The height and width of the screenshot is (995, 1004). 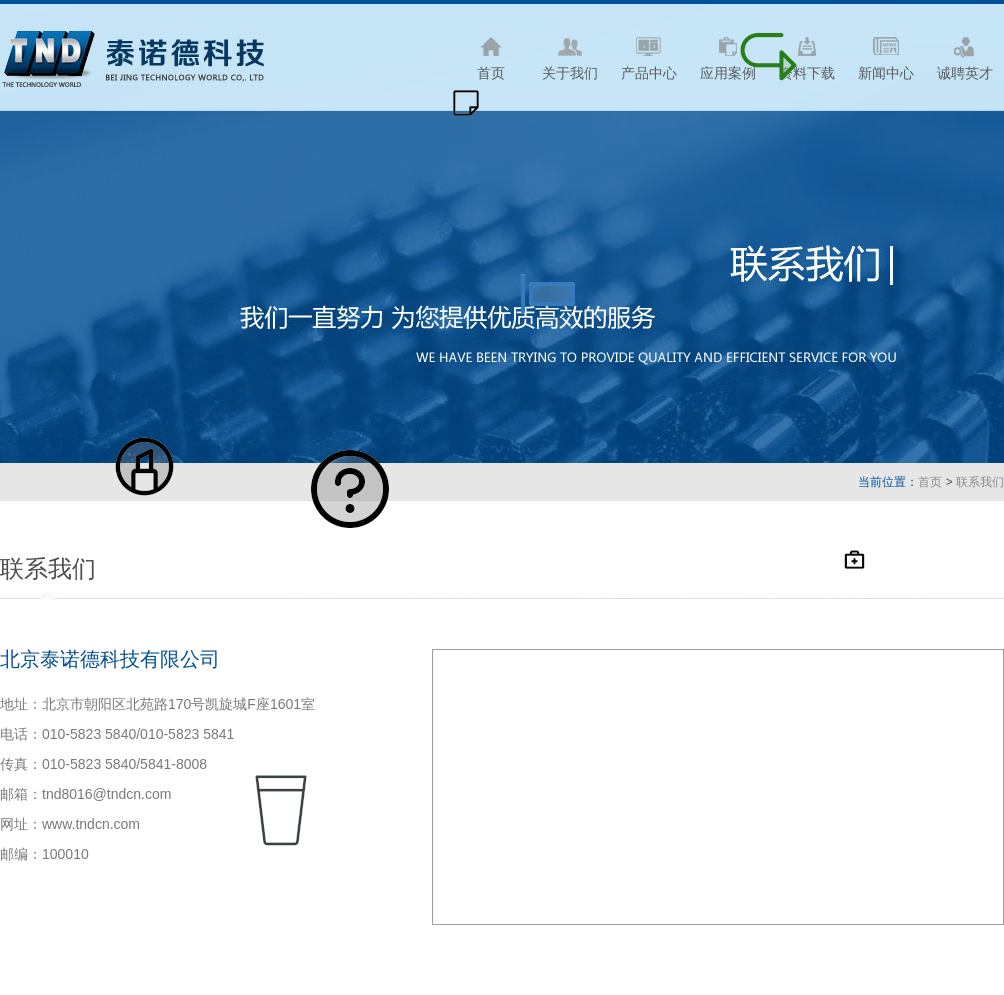 What do you see at coordinates (144, 466) in the screenshot?
I see `activate highlighter tool for text markup` at bounding box center [144, 466].